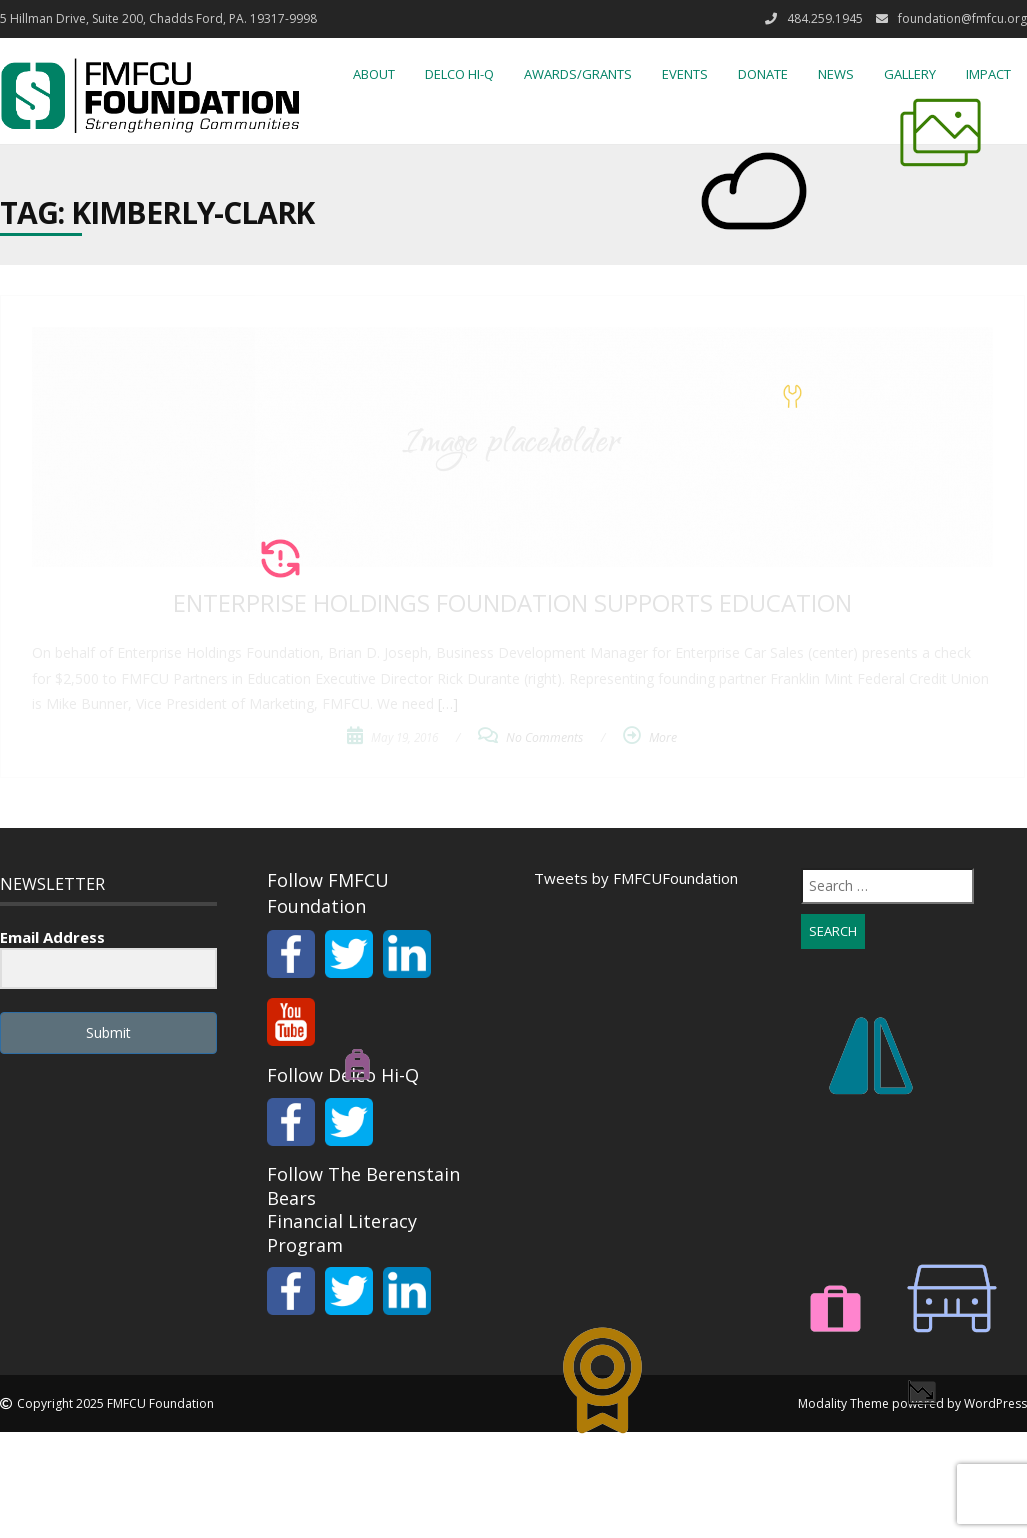 The height and width of the screenshot is (1538, 1027). What do you see at coordinates (922, 1392) in the screenshot?
I see `view declining trend data` at bounding box center [922, 1392].